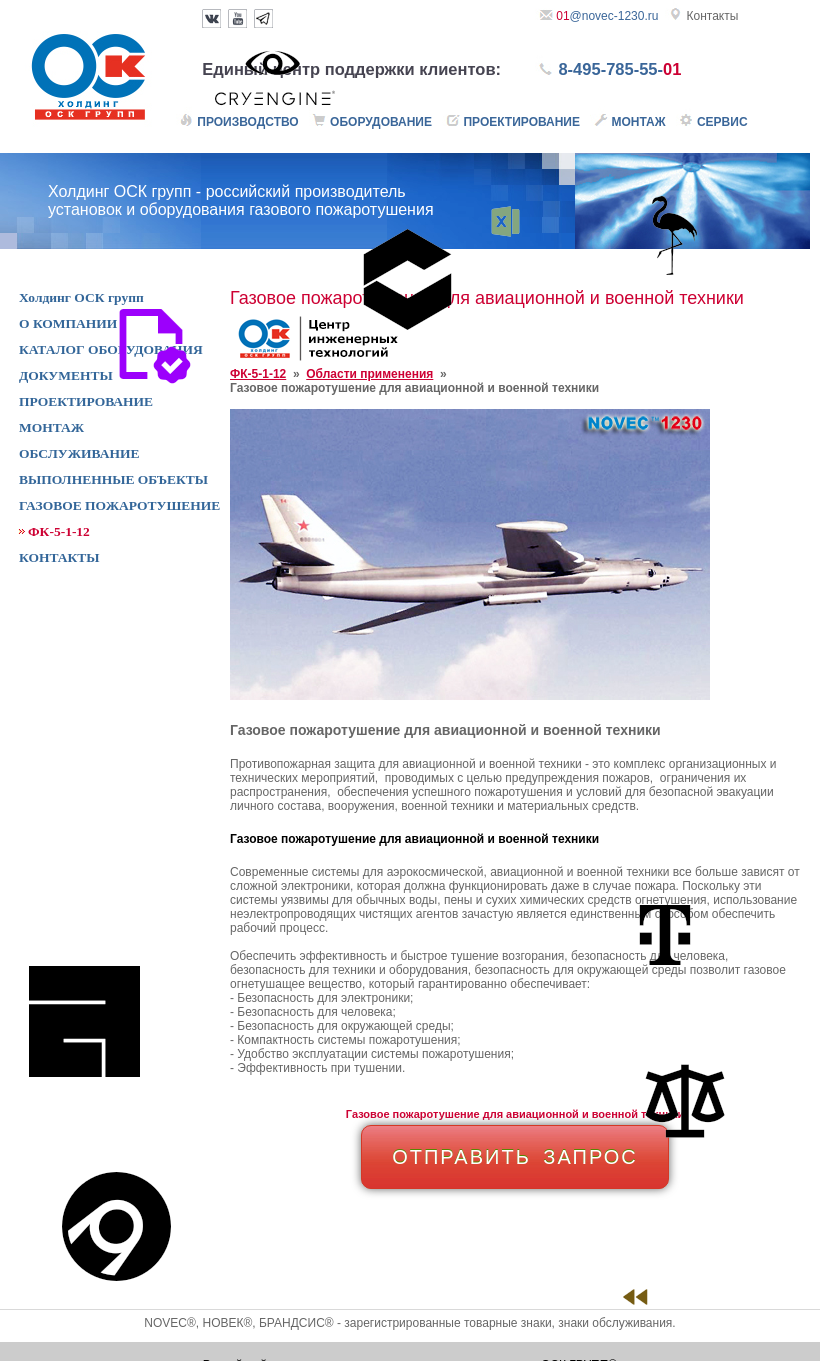 This screenshot has width=820, height=1361. What do you see at coordinates (685, 1103) in the screenshot?
I see `access legal or terms of service information` at bounding box center [685, 1103].